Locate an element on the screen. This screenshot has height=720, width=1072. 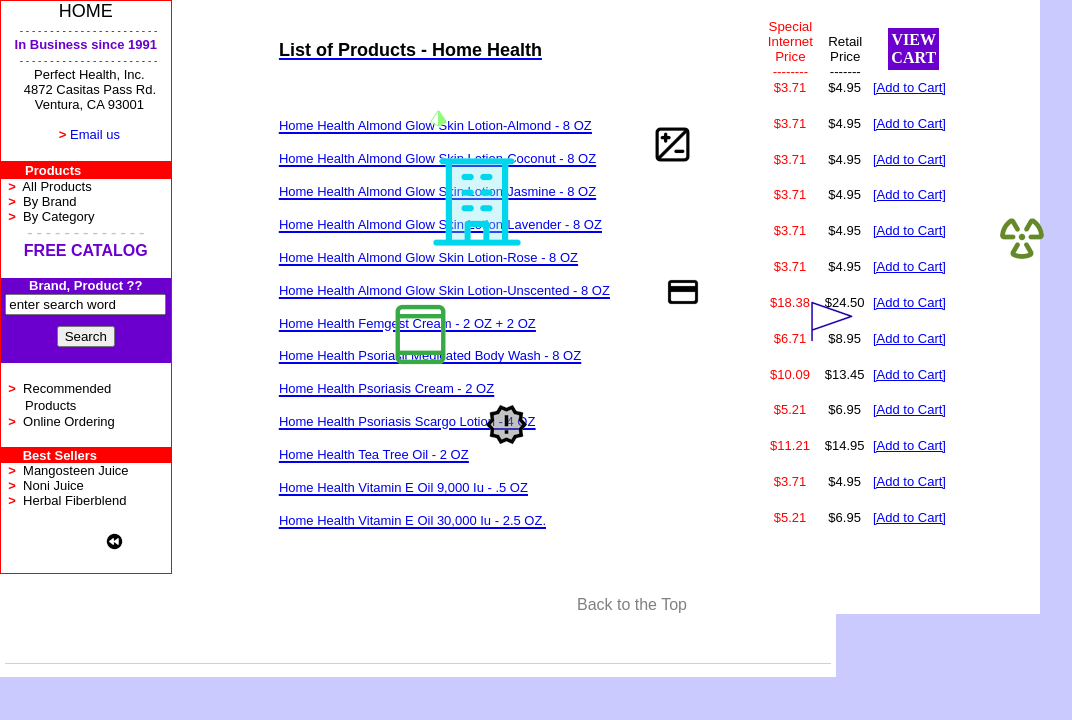
indicates new or recently added content is located at coordinates (506, 424).